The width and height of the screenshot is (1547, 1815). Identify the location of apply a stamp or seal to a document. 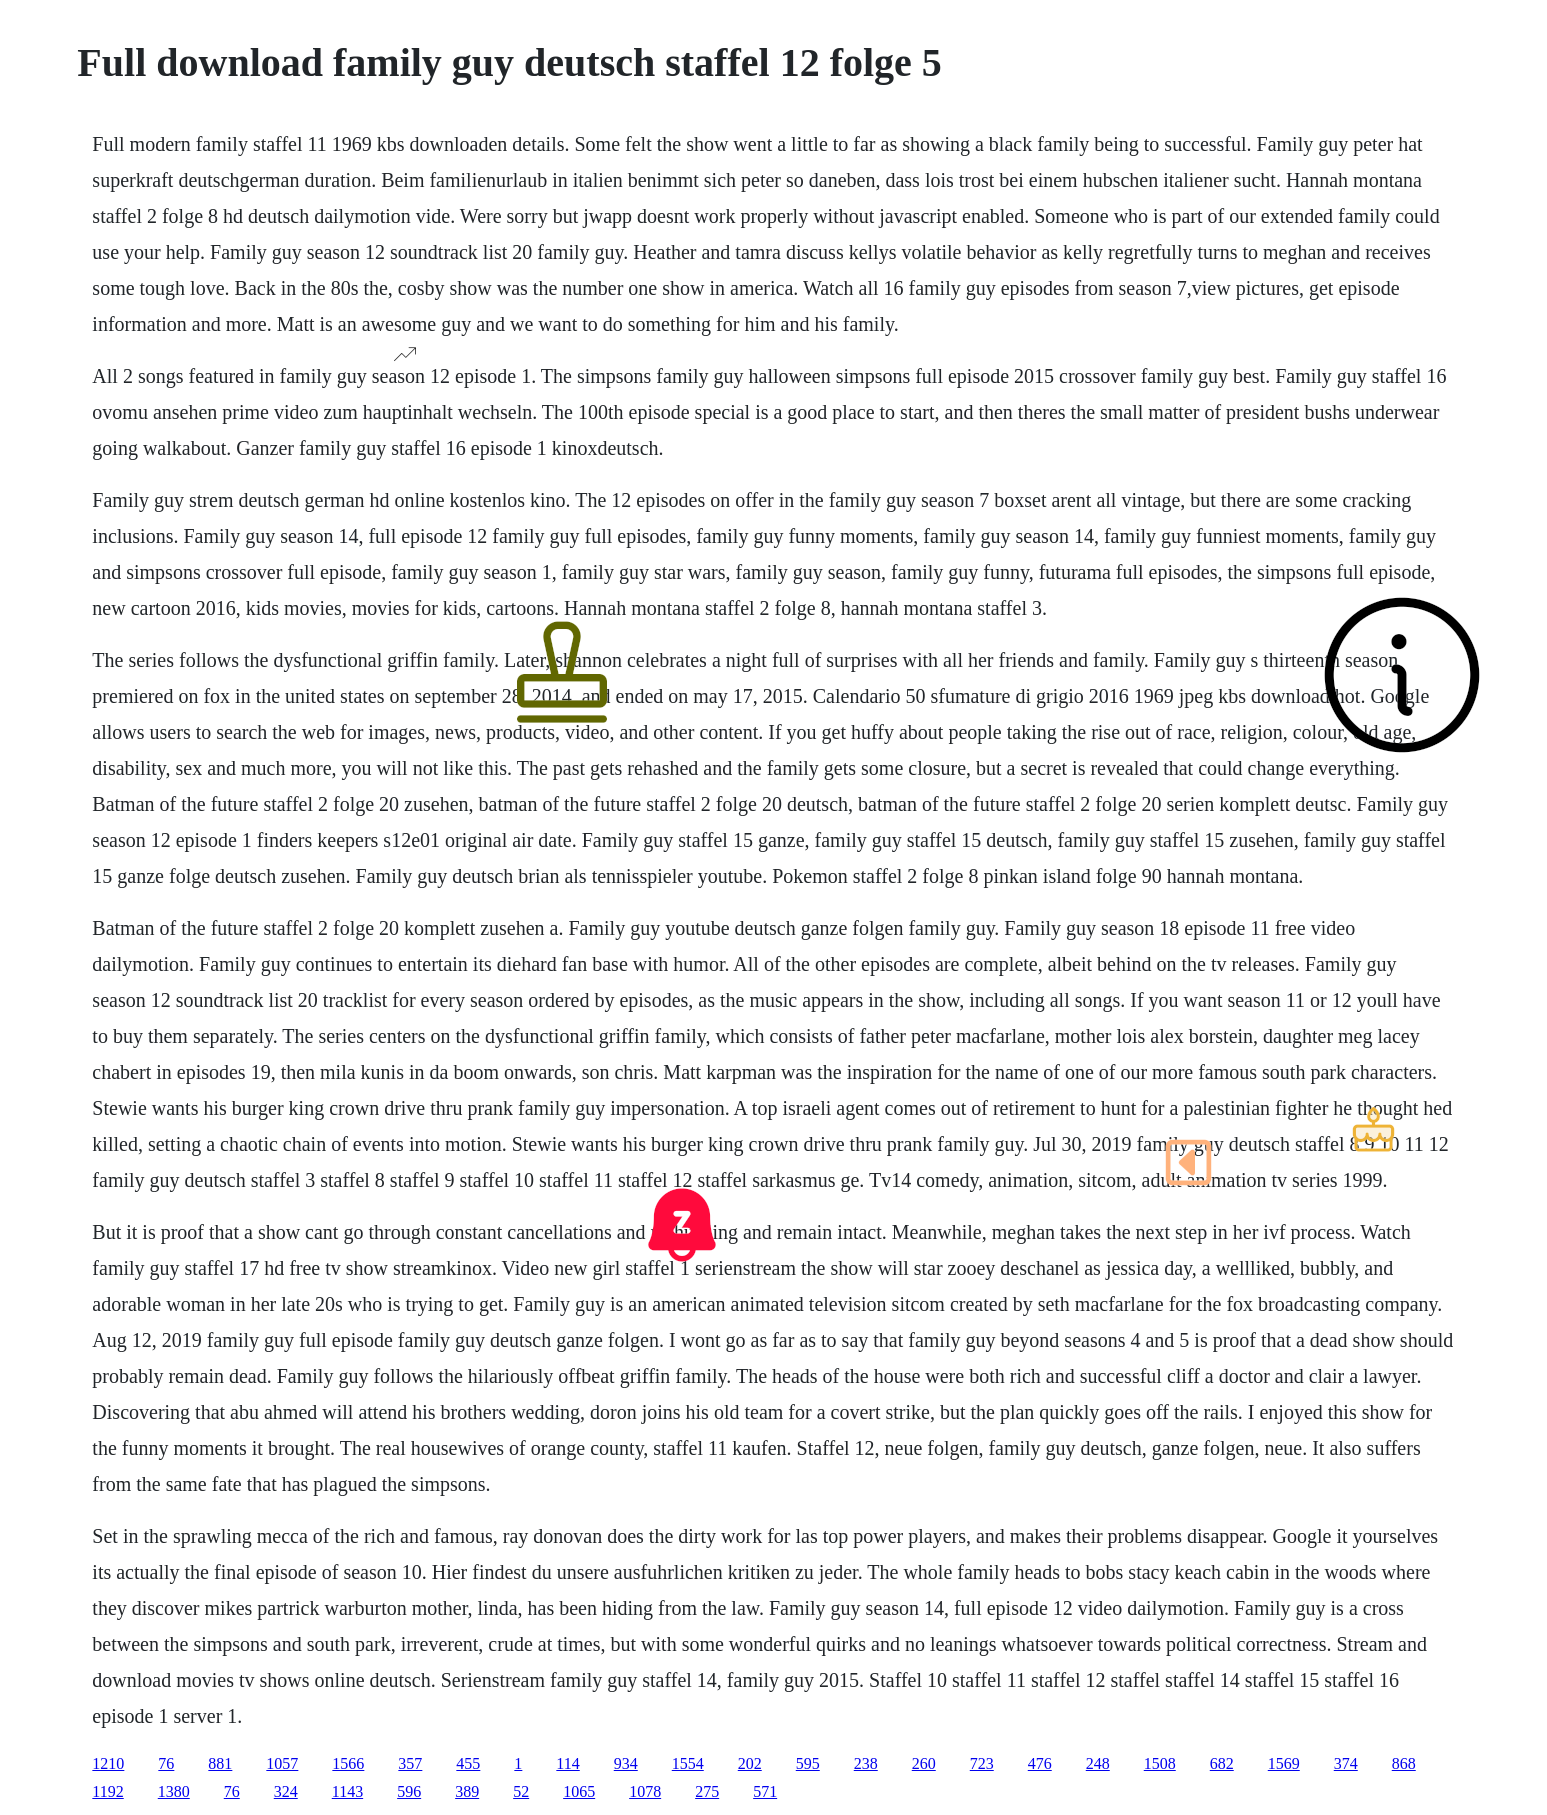
(562, 674).